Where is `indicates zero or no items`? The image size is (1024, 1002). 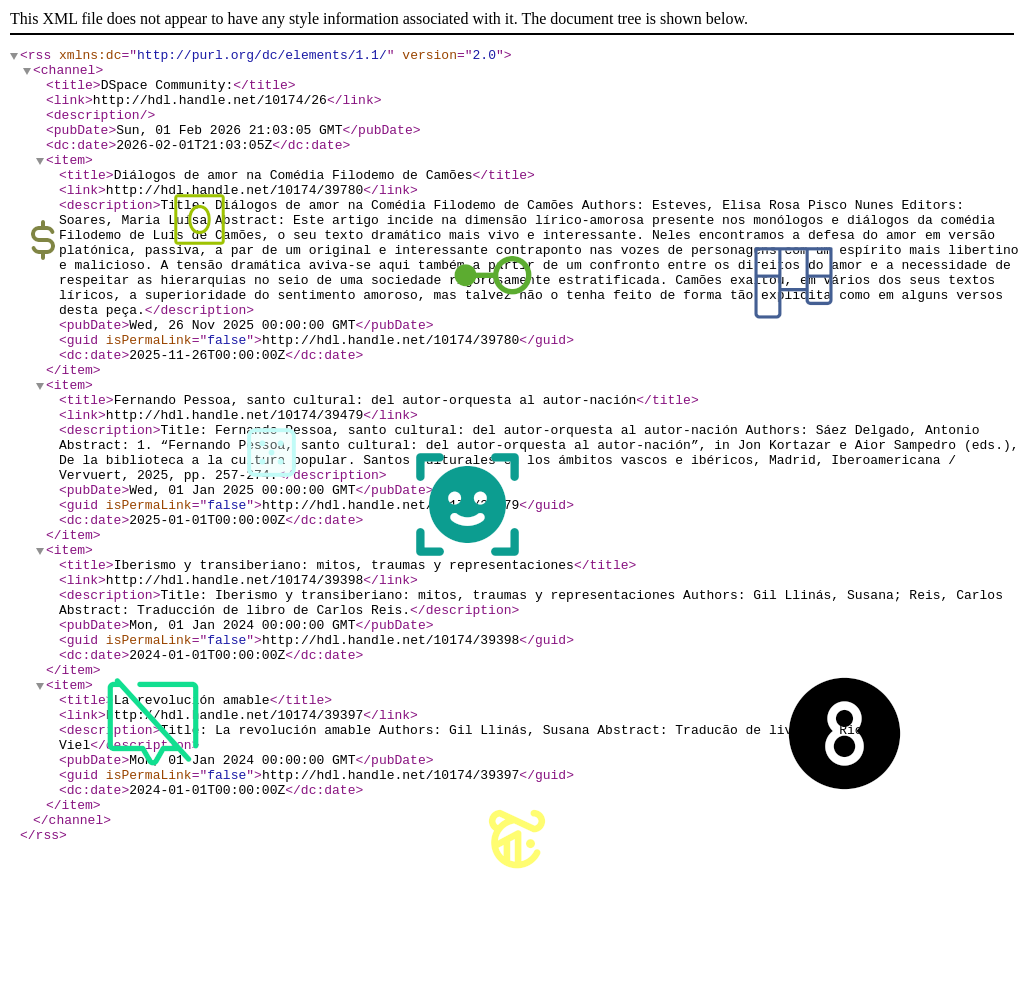
indicates zero or no items is located at coordinates (199, 219).